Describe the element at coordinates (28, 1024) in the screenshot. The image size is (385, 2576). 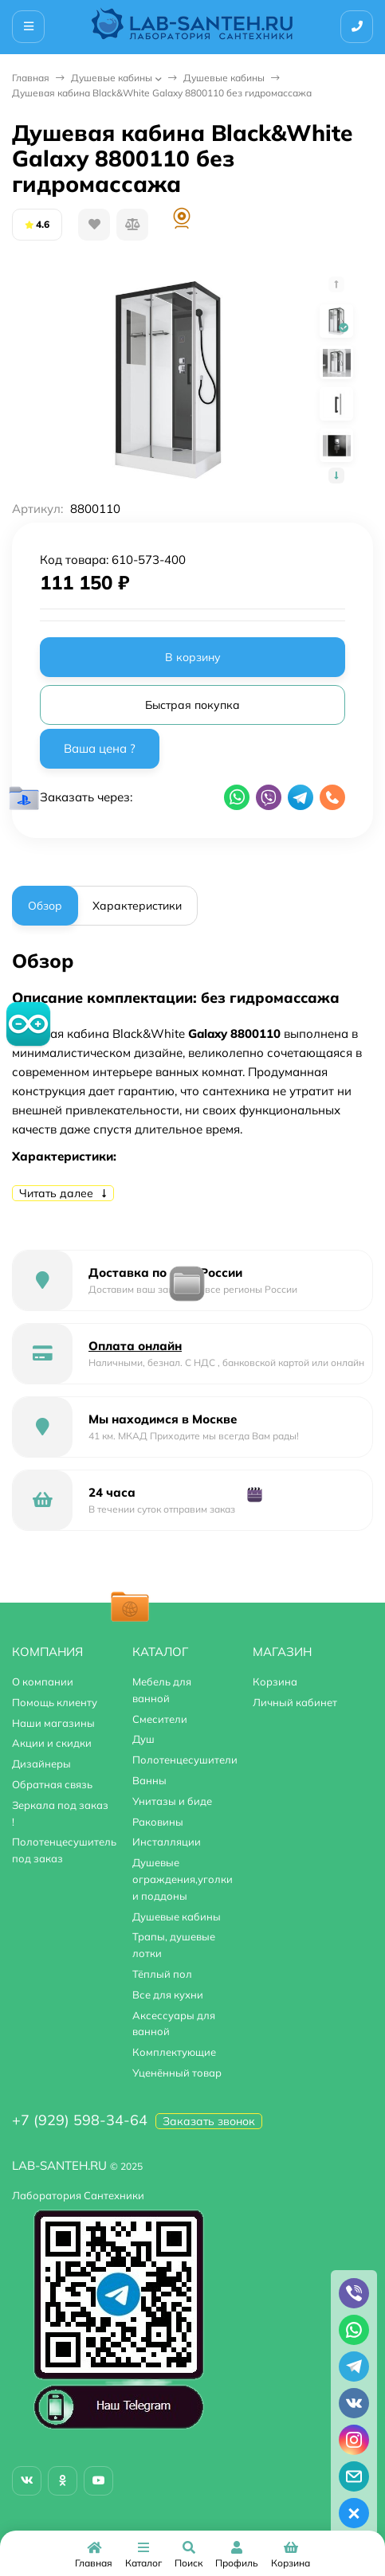
I see `open the Arduino IDE application` at that location.